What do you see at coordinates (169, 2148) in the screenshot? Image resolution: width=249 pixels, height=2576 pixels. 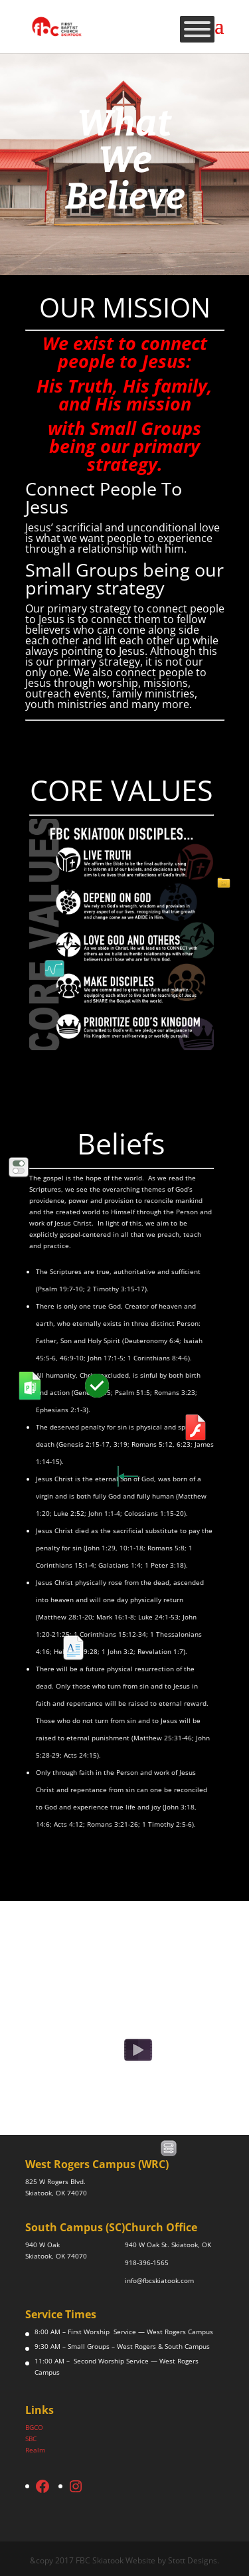 I see `open interface design application` at bounding box center [169, 2148].